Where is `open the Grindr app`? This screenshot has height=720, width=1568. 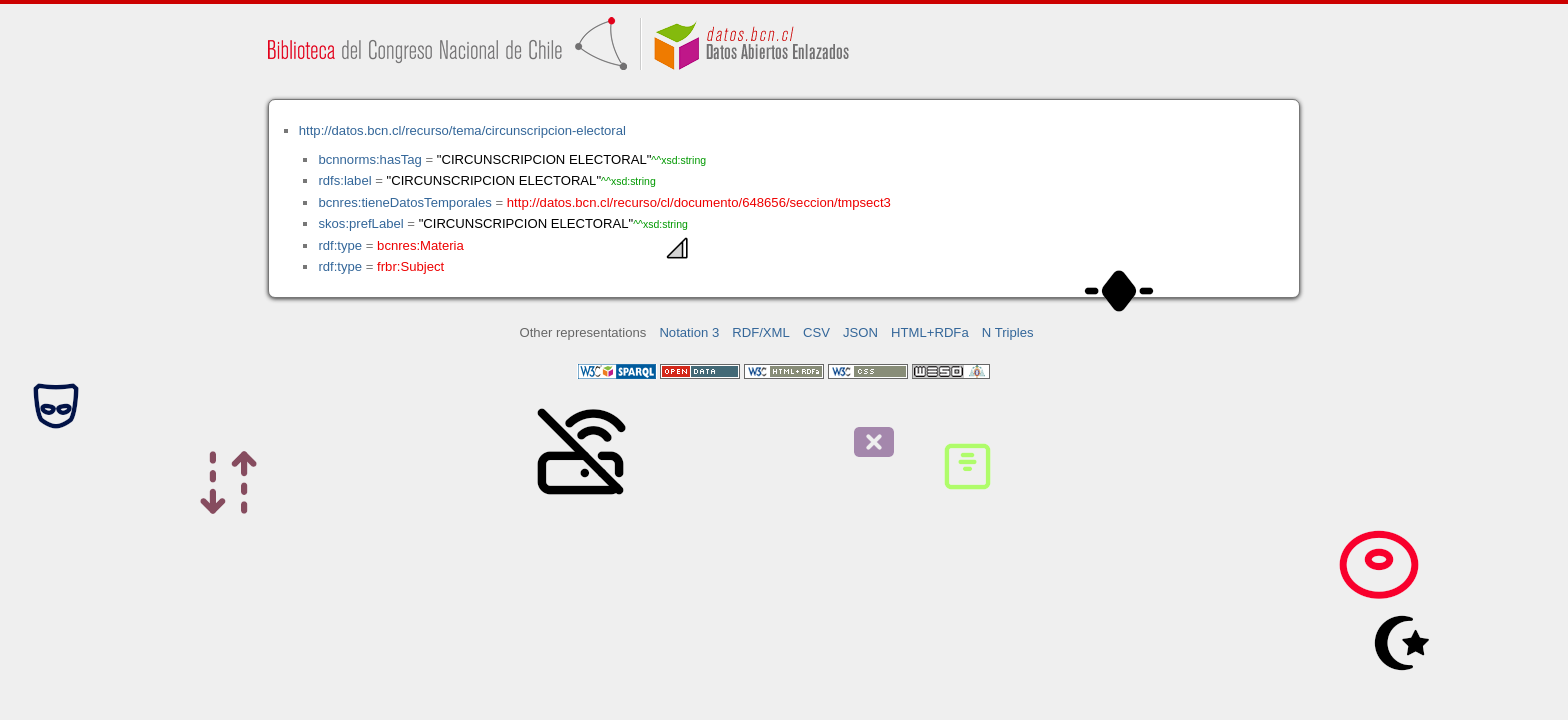
open the Grindr app is located at coordinates (56, 406).